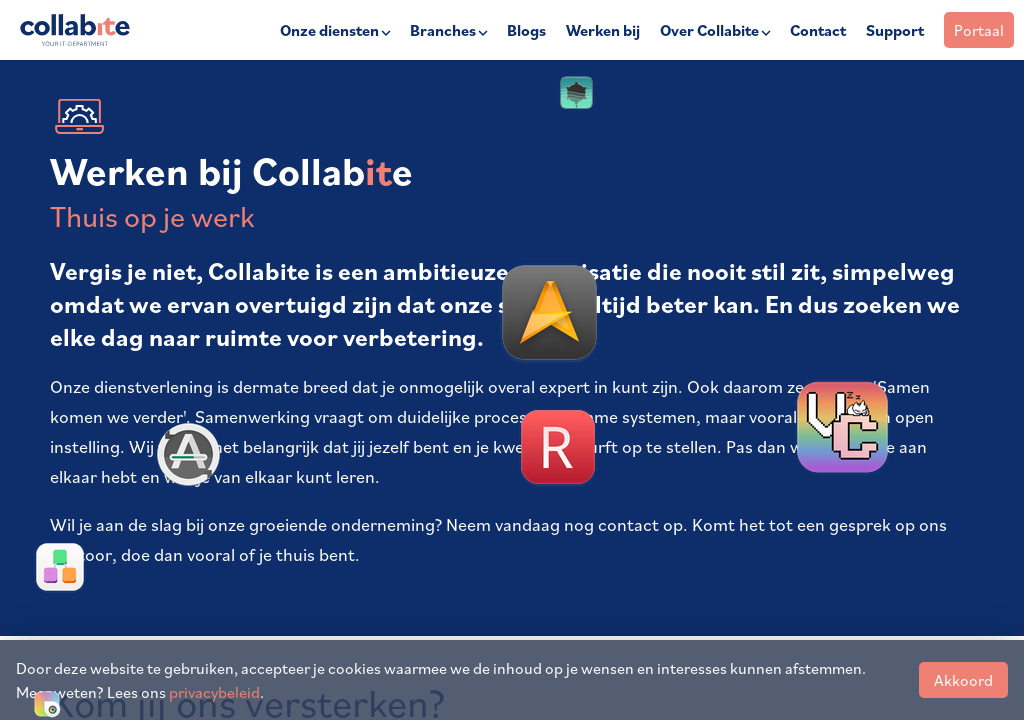 This screenshot has height=720, width=1024. What do you see at coordinates (549, 312) in the screenshot?
I see `open akira vector graphics editor` at bounding box center [549, 312].